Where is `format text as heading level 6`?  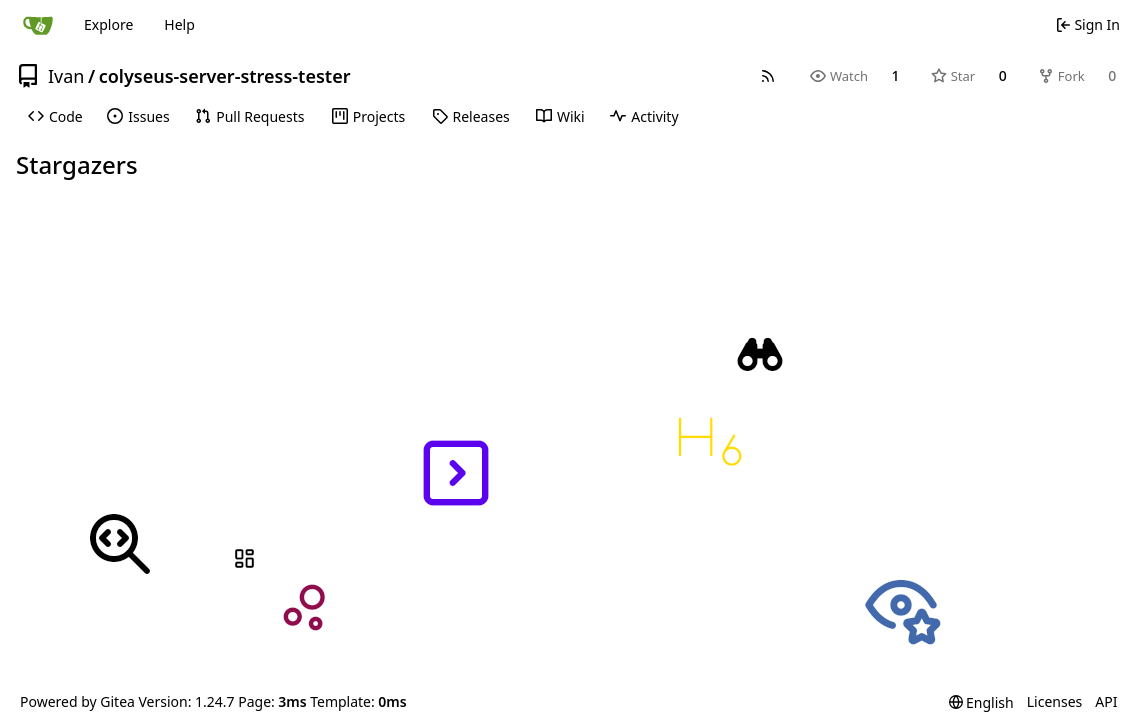 format text as heading level 6 is located at coordinates (706, 440).